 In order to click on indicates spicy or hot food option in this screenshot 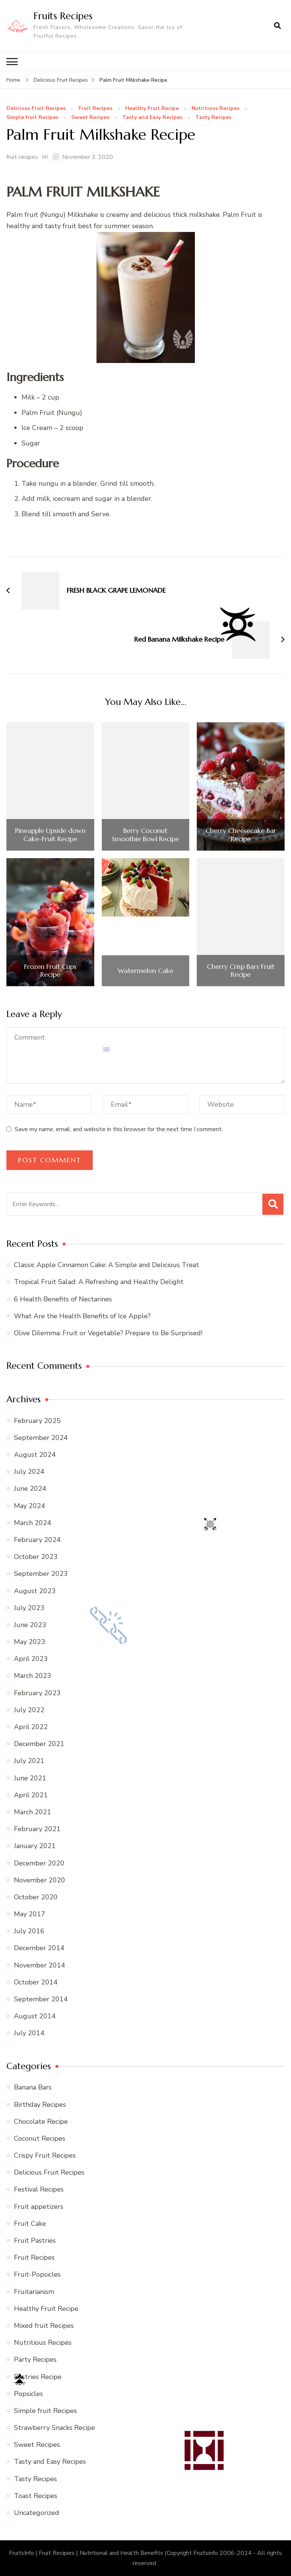, I will do `click(20, 2379)`.